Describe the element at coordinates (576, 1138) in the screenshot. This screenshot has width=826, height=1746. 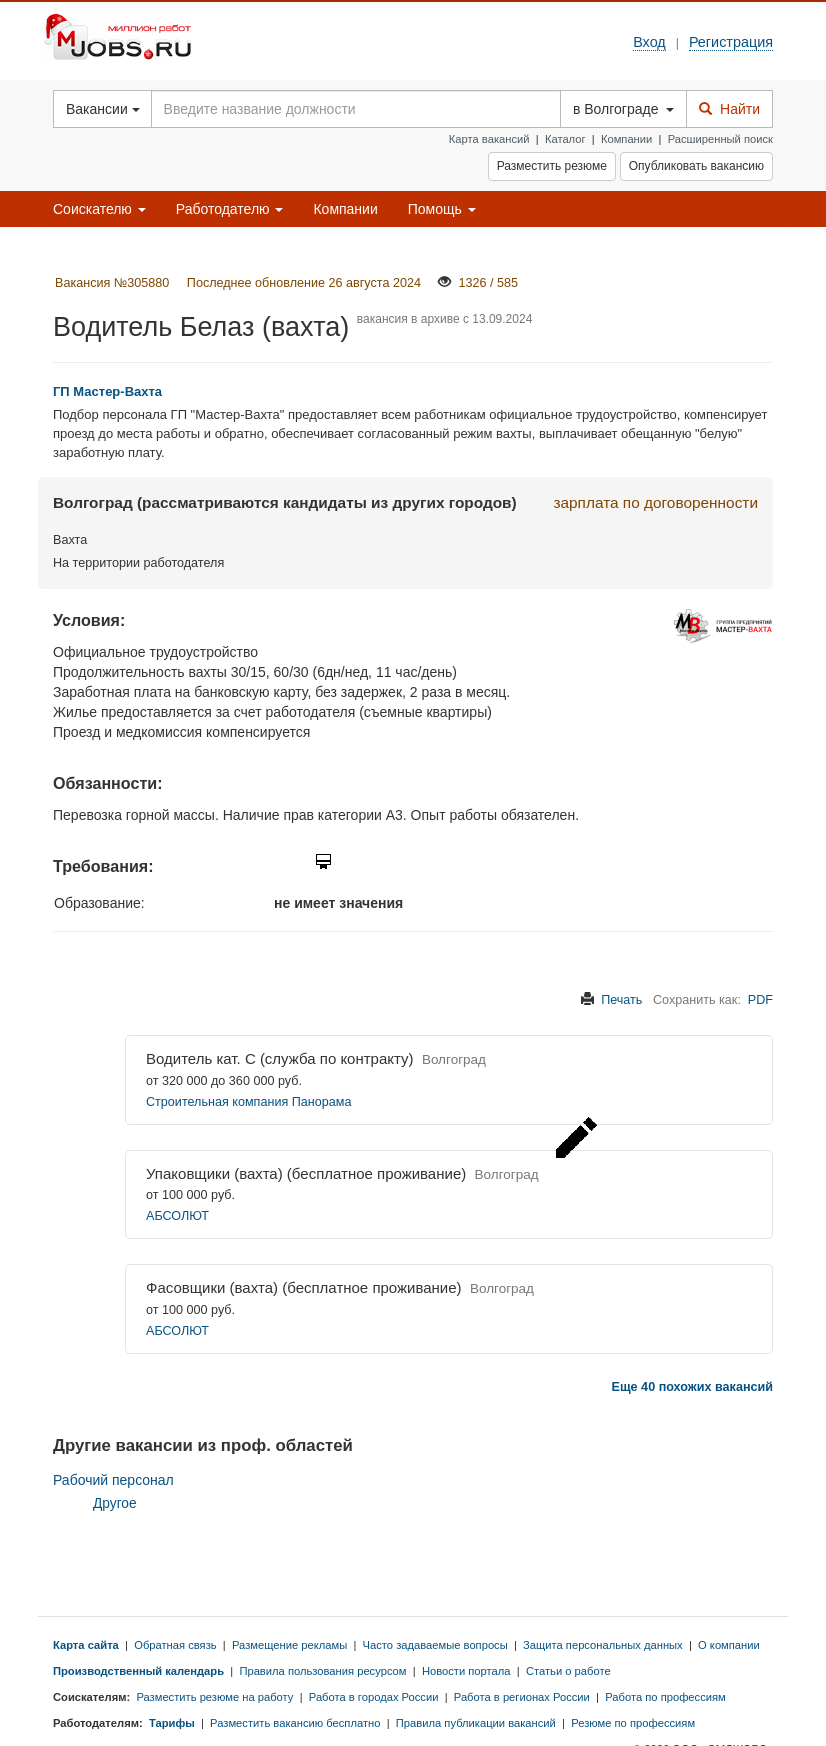
I see `edit this item` at that location.